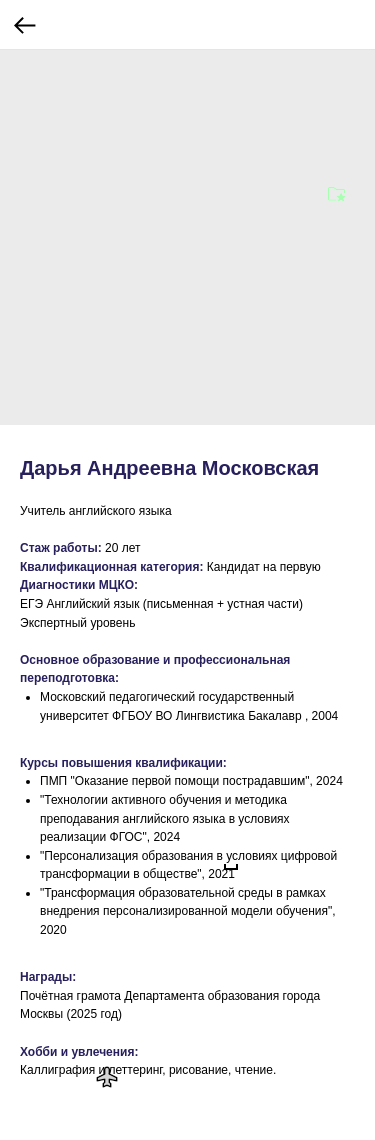 The image size is (375, 1140). What do you see at coordinates (231, 867) in the screenshot?
I see `insert a space character` at bounding box center [231, 867].